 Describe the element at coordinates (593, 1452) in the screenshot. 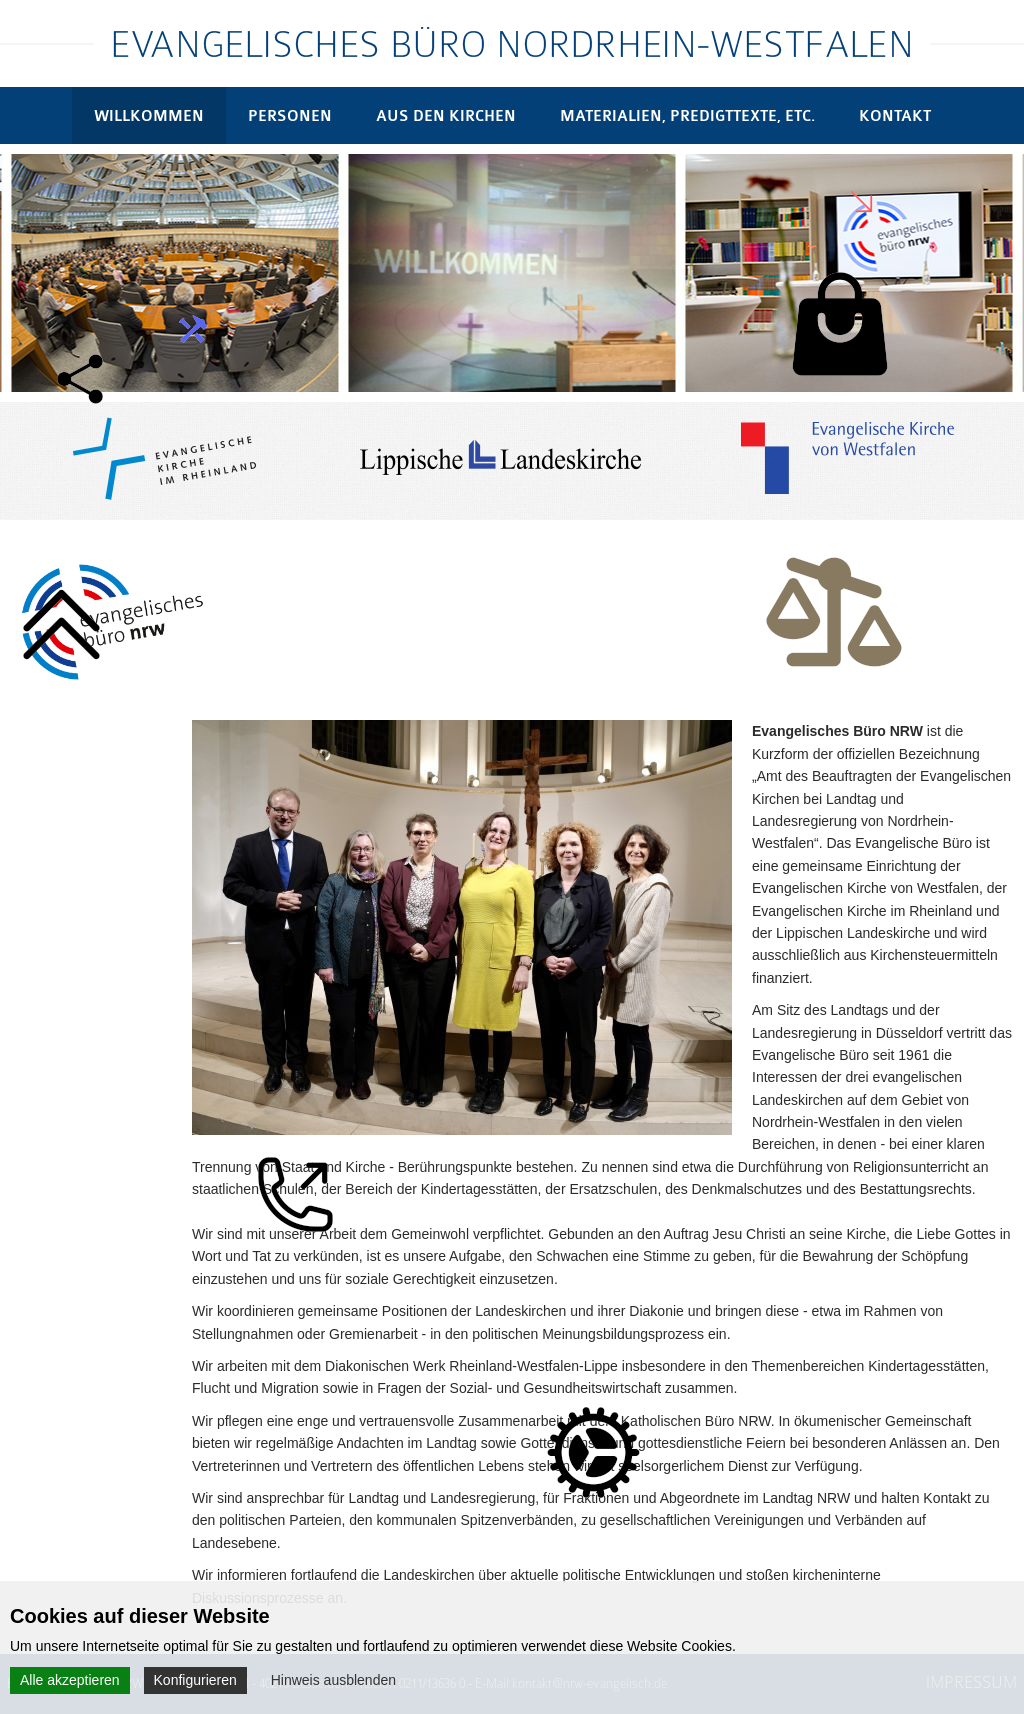

I see `access settings or preferences` at that location.